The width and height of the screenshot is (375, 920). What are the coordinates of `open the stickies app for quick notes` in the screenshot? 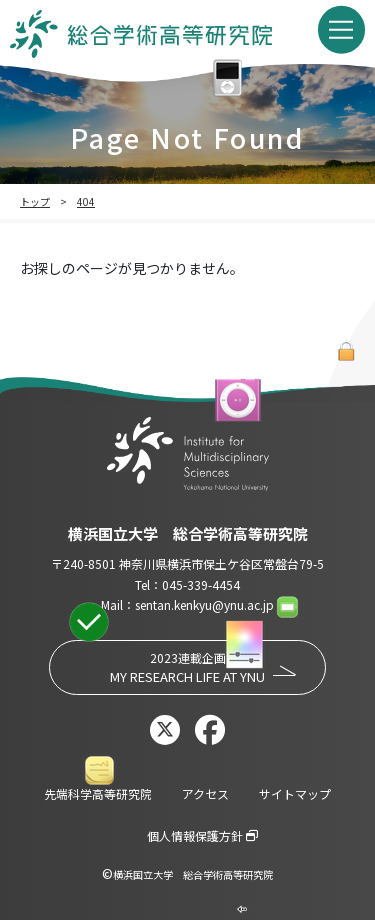 It's located at (99, 770).